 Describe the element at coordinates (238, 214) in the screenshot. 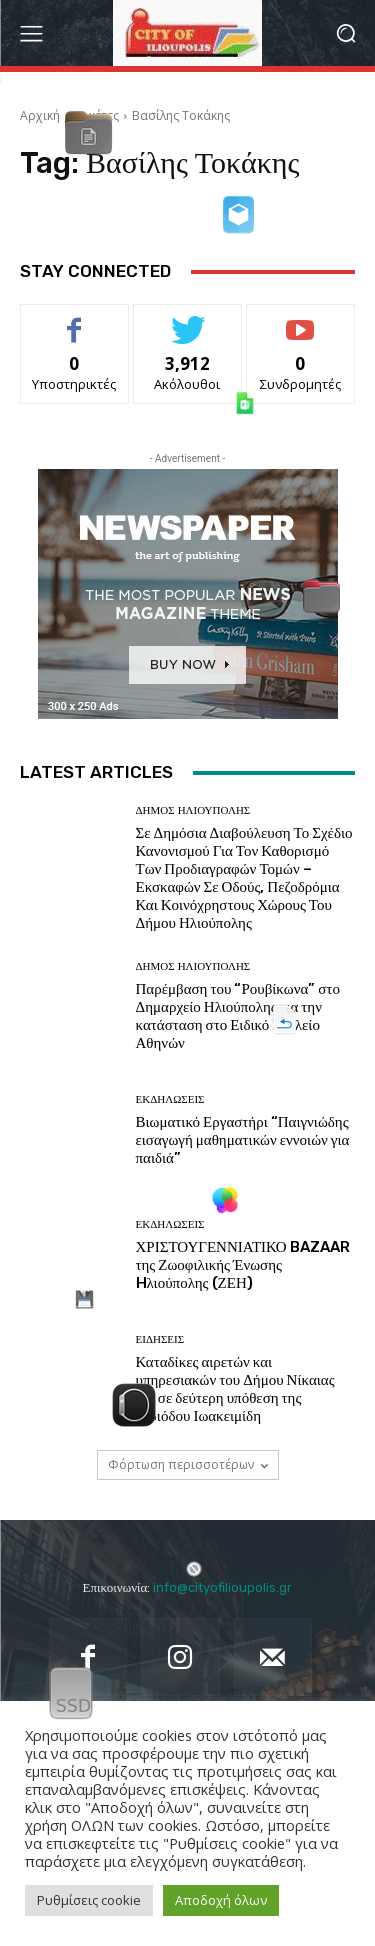

I see `a flatpak application package file` at that location.